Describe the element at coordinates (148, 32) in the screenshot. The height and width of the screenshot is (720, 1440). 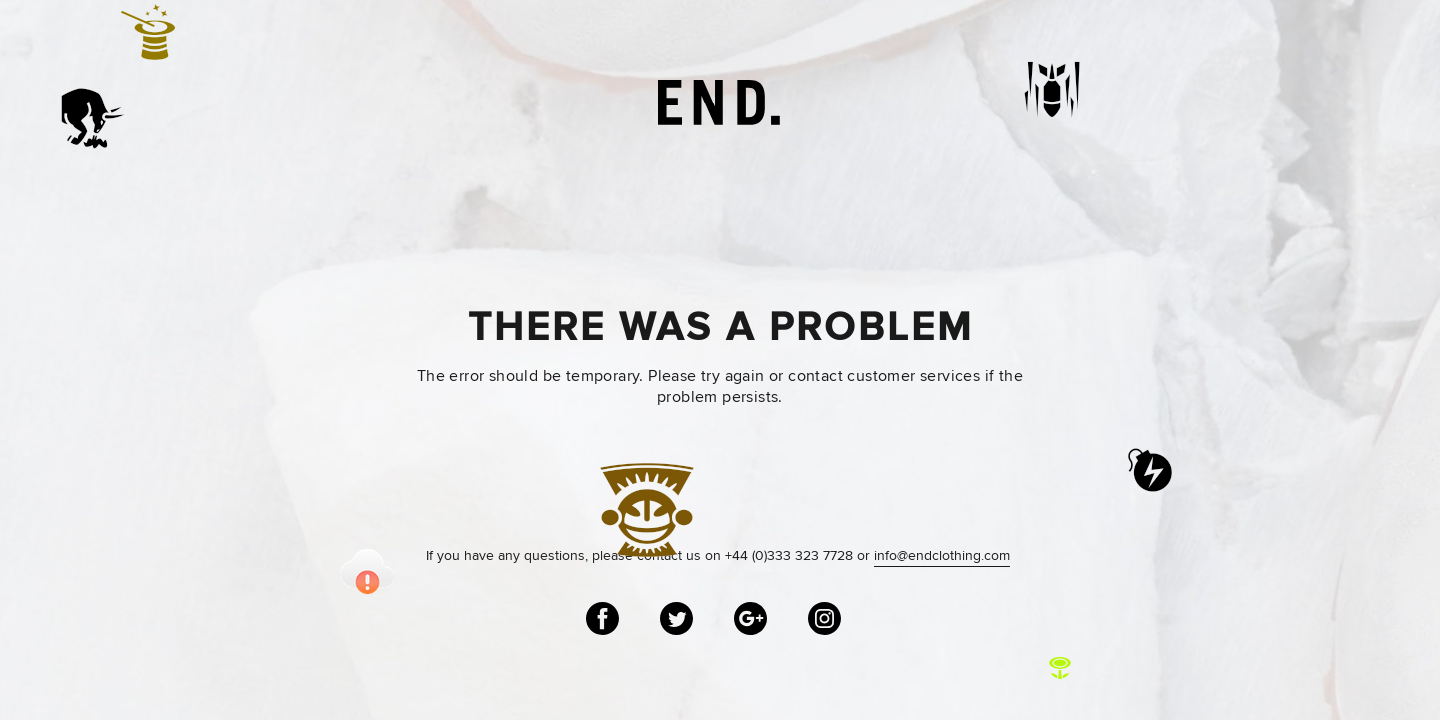
I see `access magic or special effects features` at that location.